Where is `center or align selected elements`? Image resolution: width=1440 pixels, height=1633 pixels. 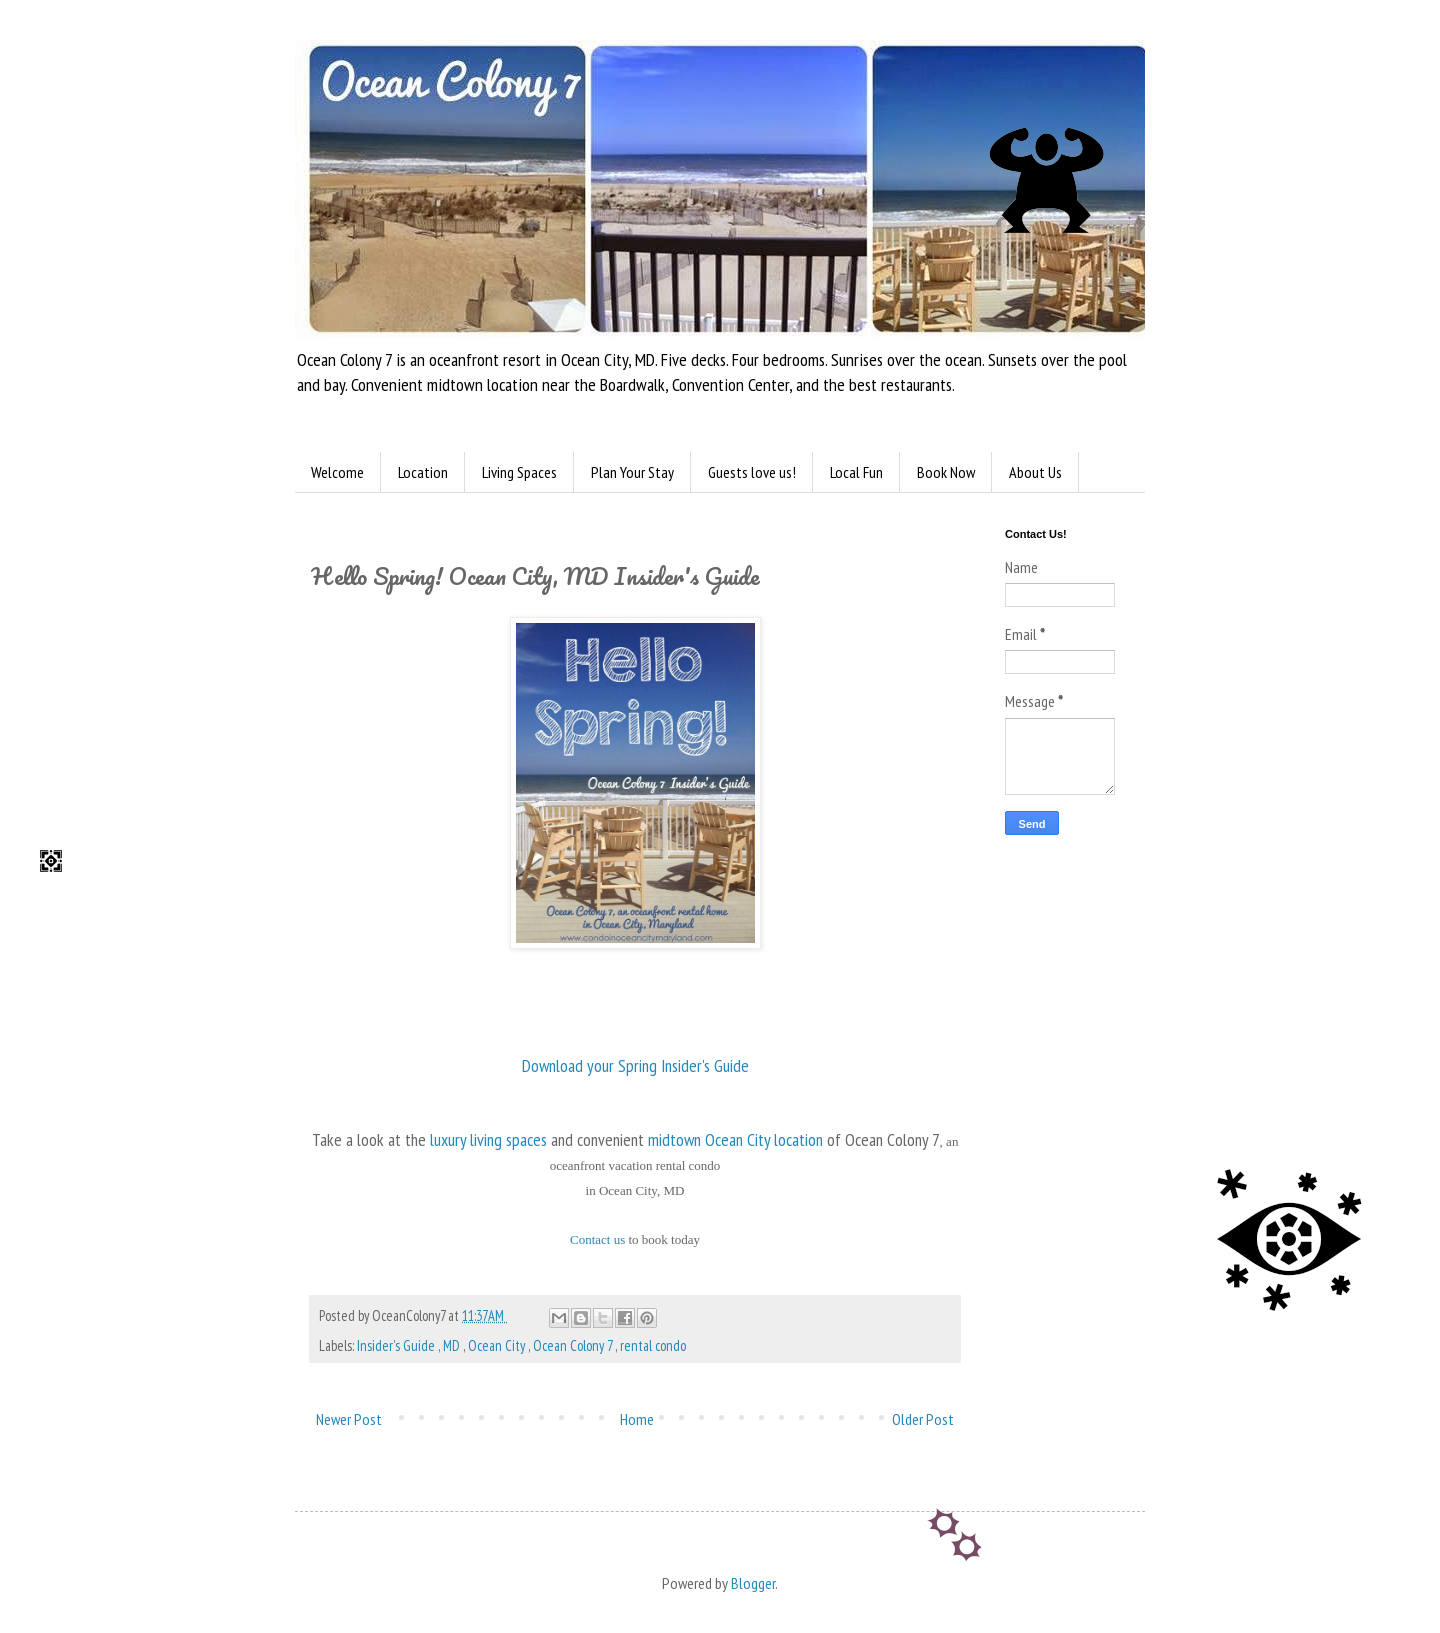 center or align selected elements is located at coordinates (51, 861).